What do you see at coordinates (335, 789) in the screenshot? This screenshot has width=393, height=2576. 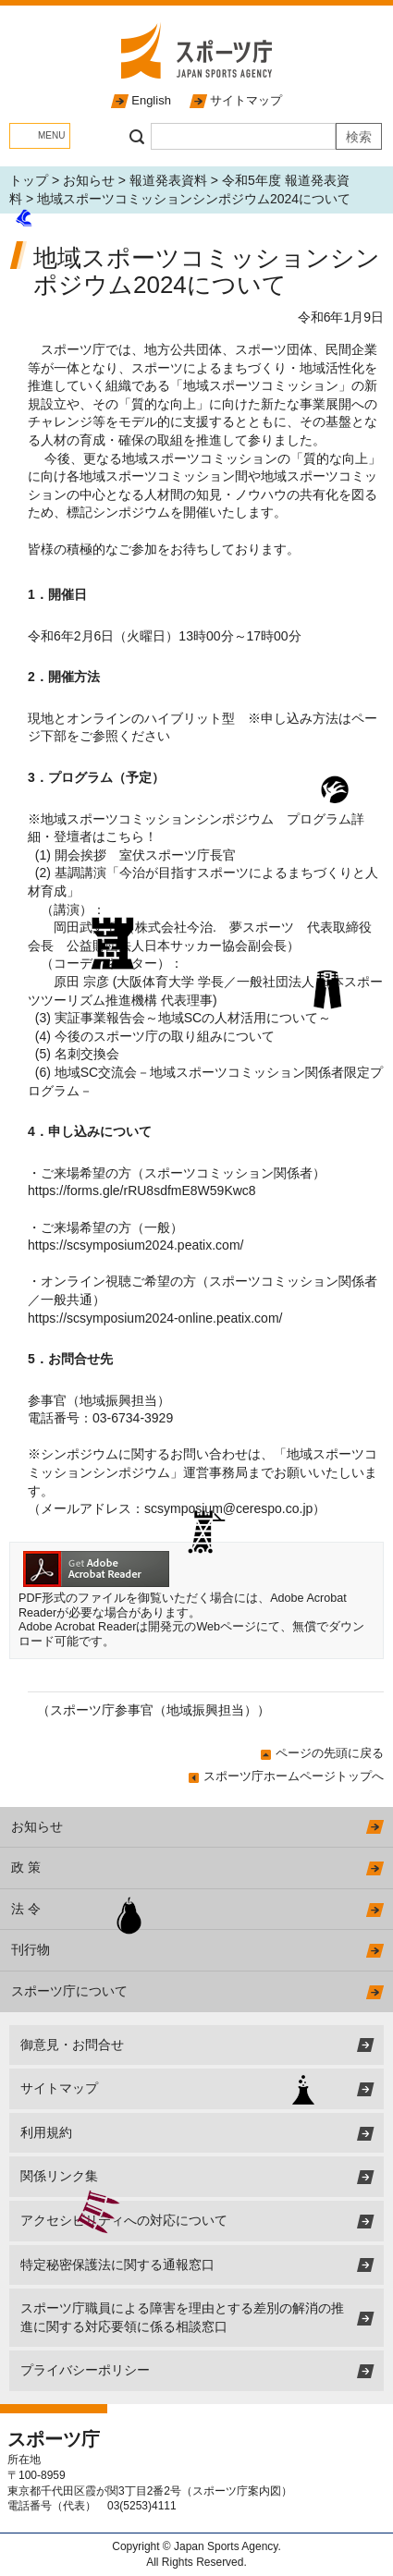 I see `werewolf or lycanthropy status effect indicator` at bounding box center [335, 789].